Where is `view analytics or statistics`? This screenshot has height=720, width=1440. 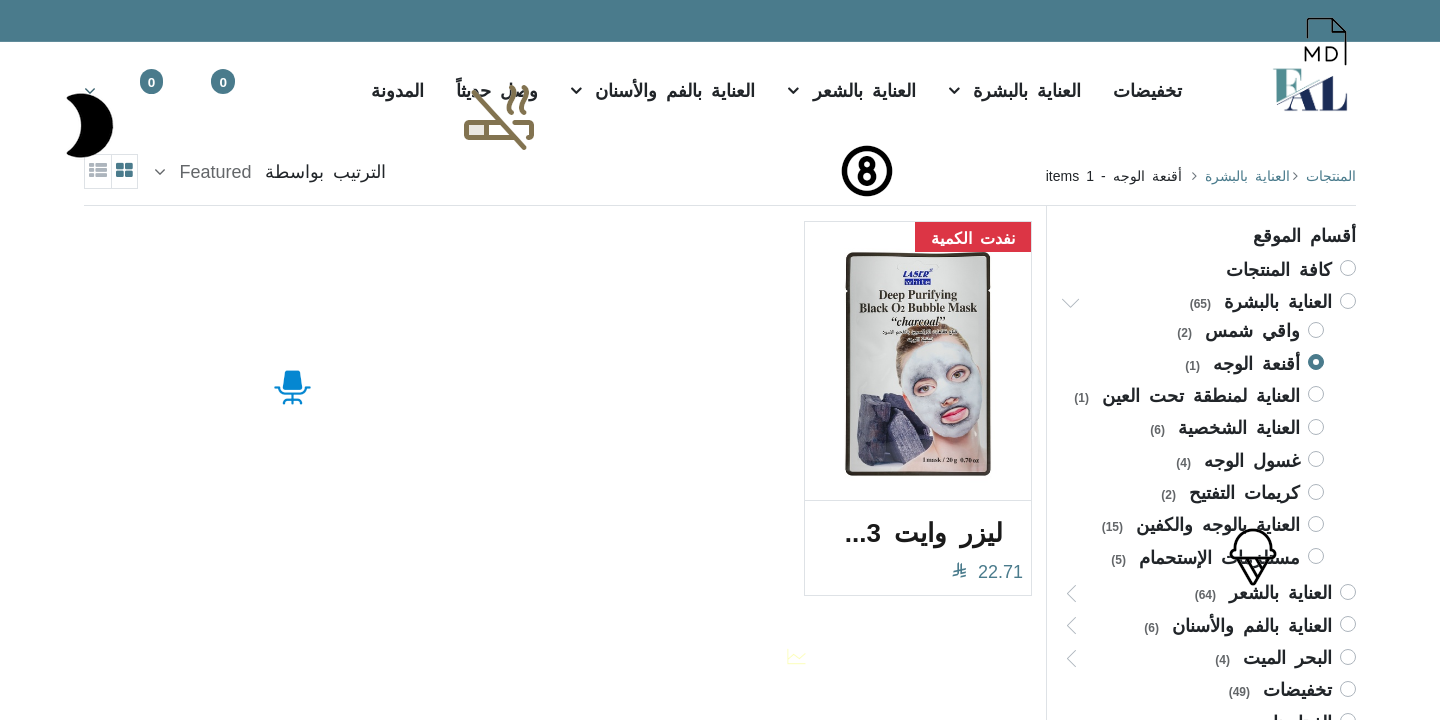
view analytics or statistics is located at coordinates (796, 656).